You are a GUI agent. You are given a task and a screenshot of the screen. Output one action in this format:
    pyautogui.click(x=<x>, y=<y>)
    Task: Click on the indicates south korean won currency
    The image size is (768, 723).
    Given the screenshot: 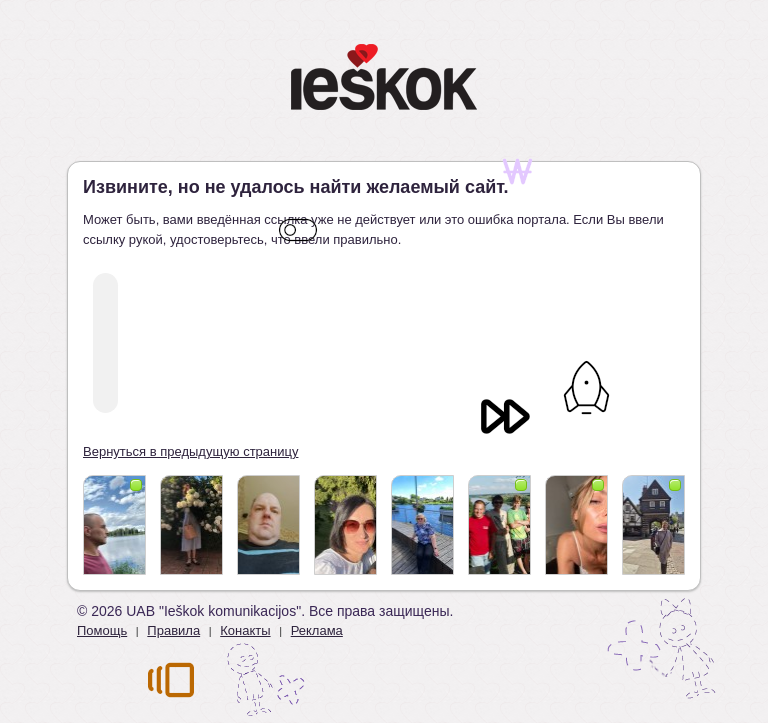 What is the action you would take?
    pyautogui.click(x=517, y=171)
    